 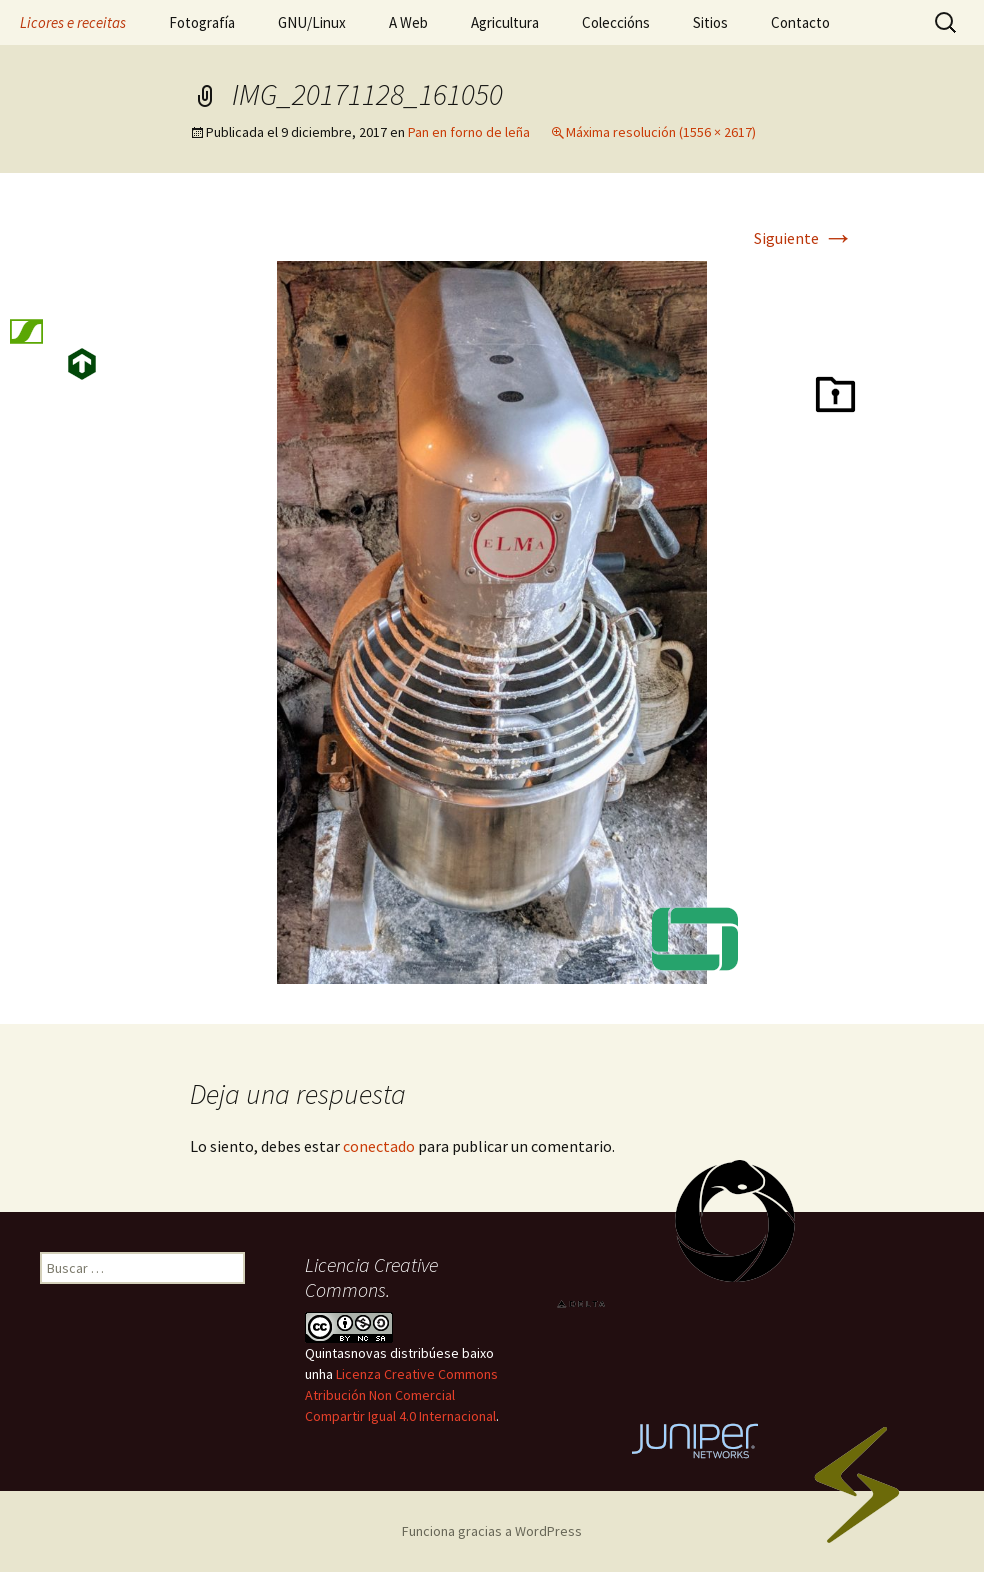 I want to click on PyPy Python interpreter branding, so click(x=735, y=1221).